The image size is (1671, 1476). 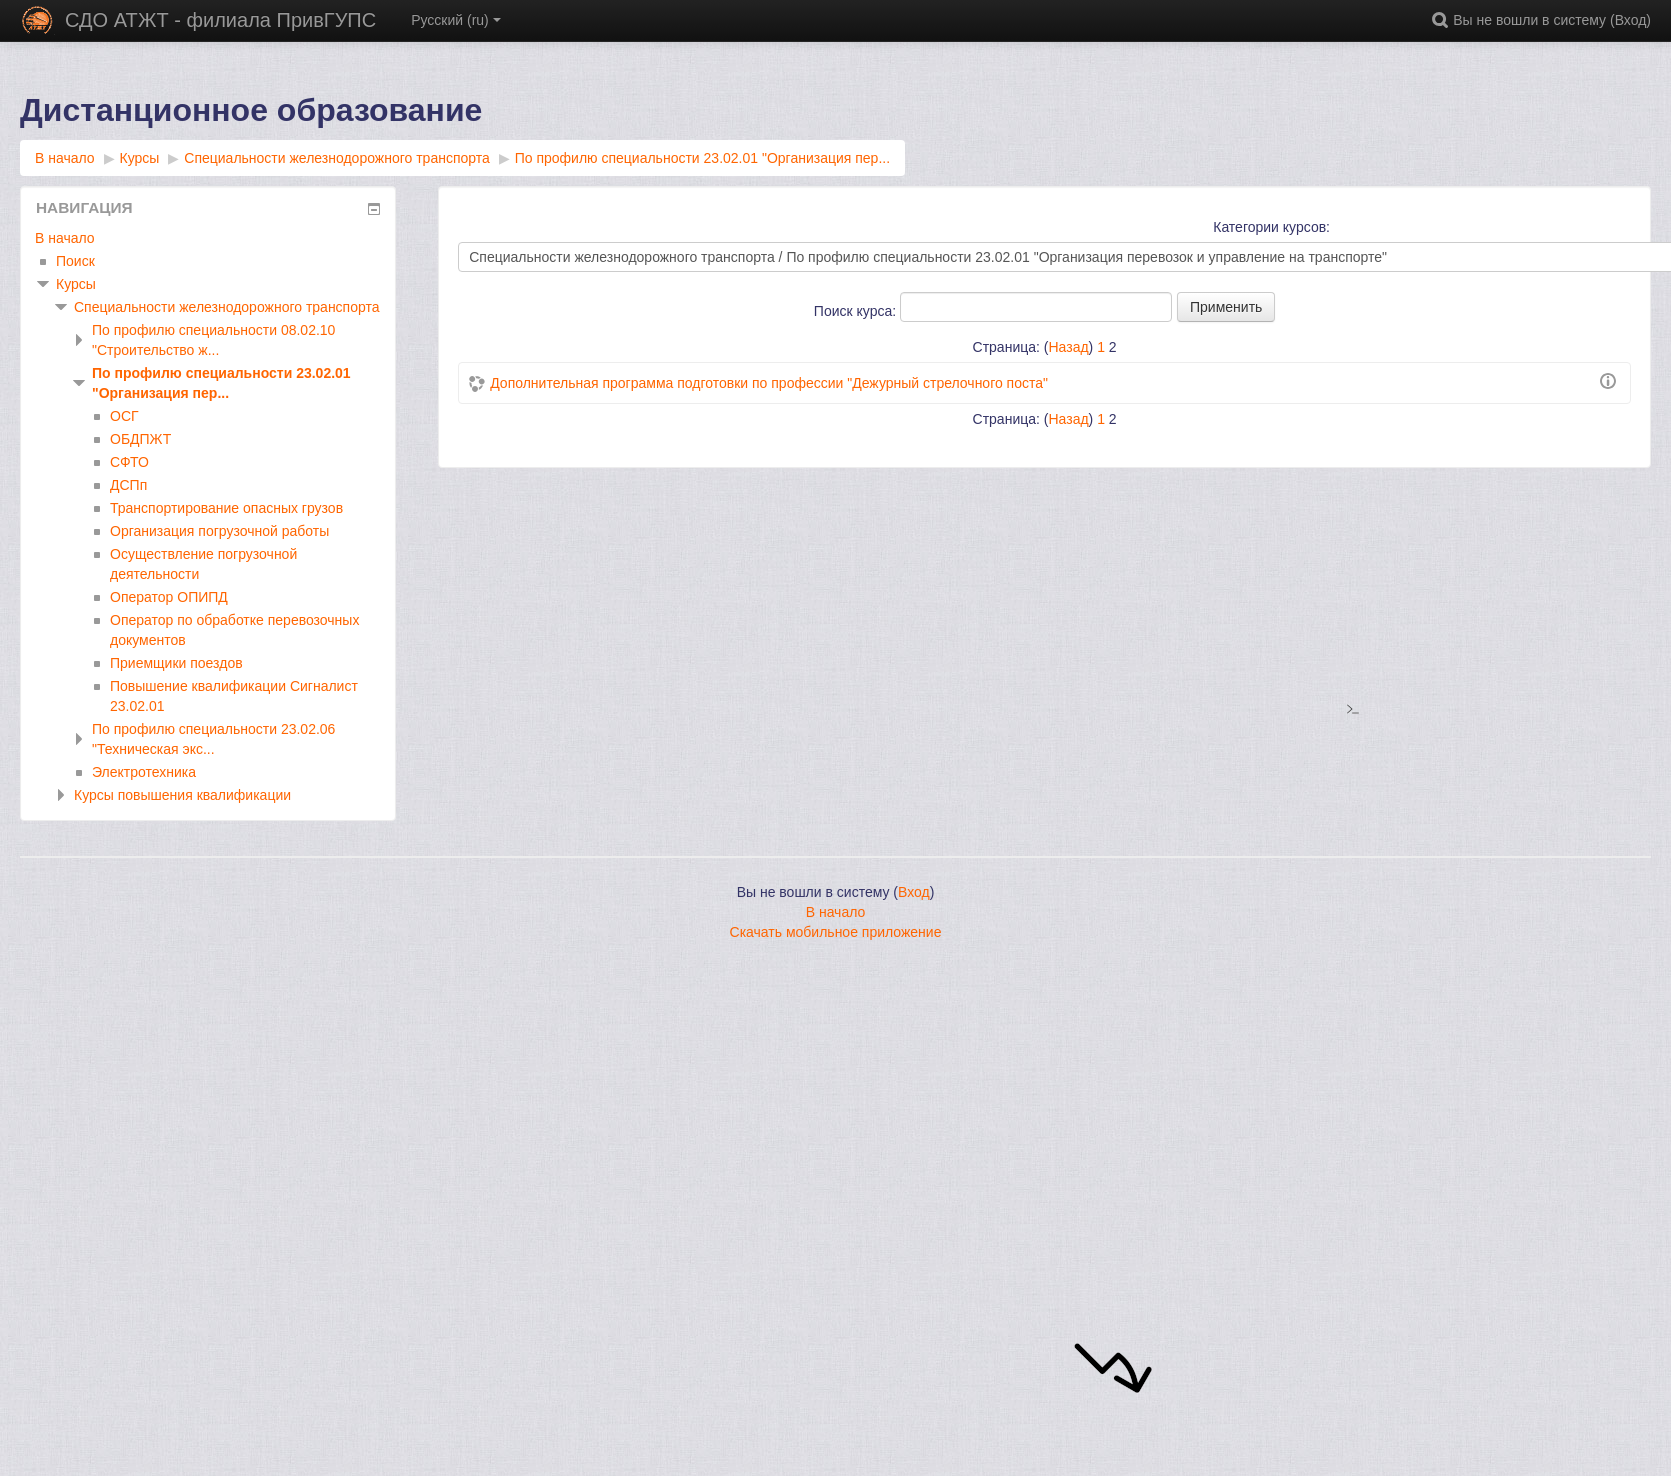 I want to click on open the command line terminal, so click(x=1353, y=709).